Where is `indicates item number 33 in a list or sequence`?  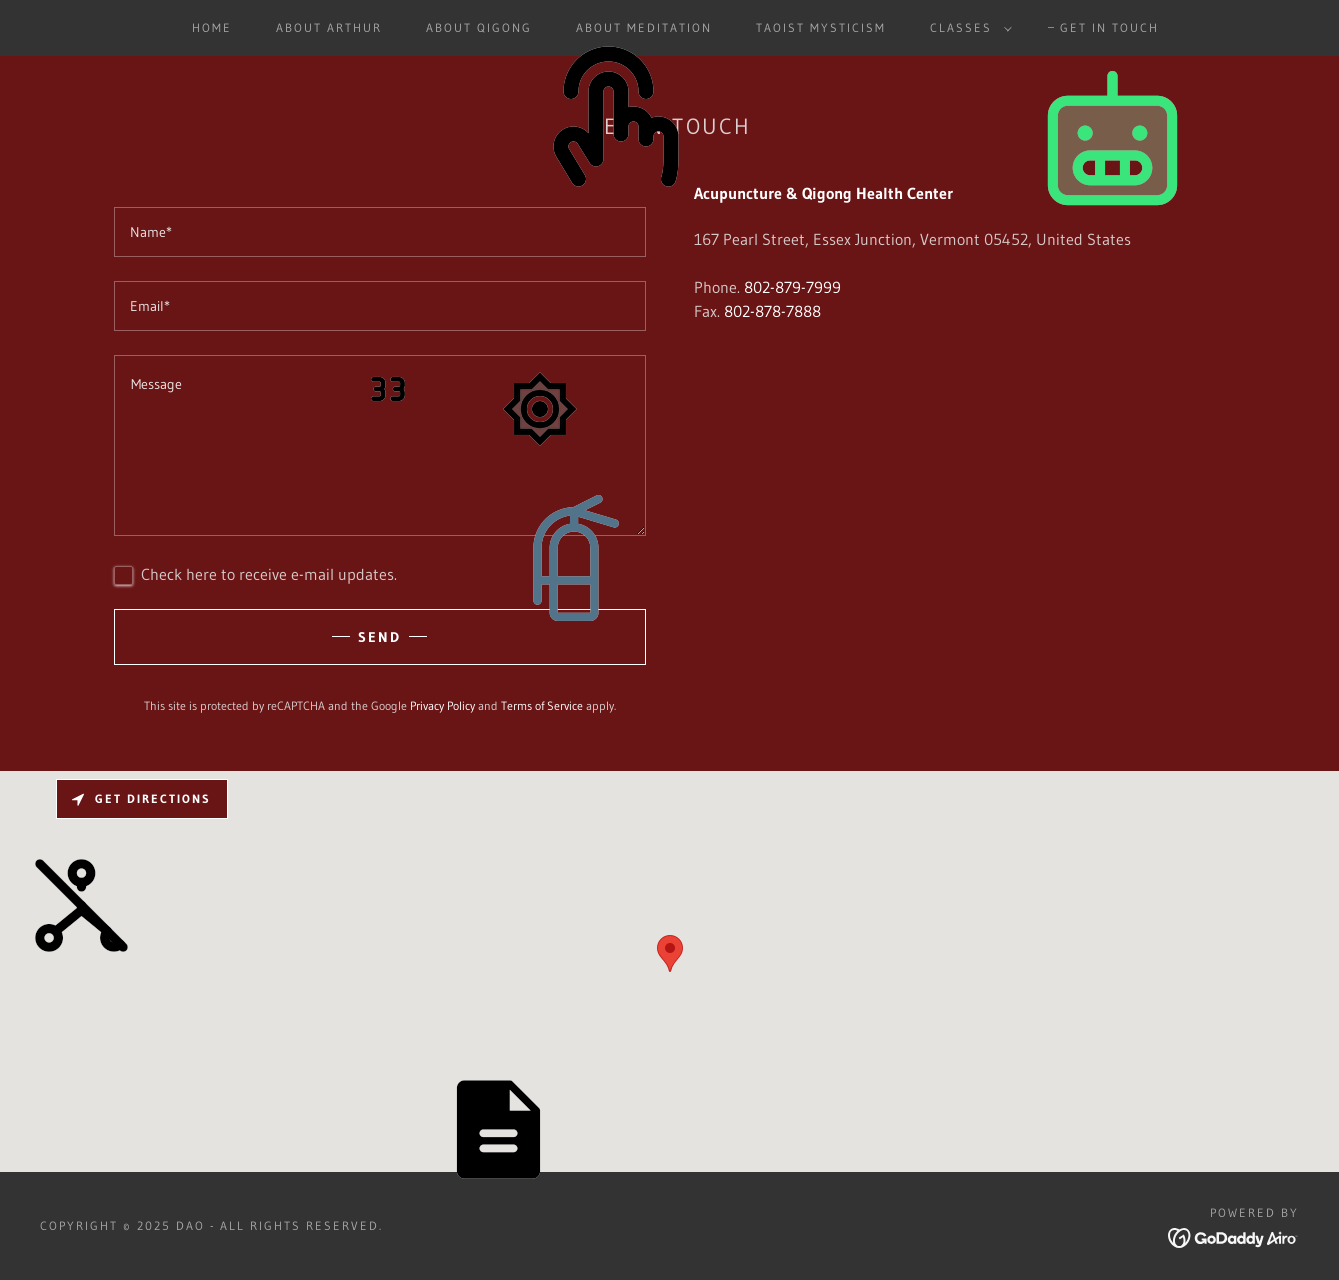 indicates item number 33 in a list or sequence is located at coordinates (388, 389).